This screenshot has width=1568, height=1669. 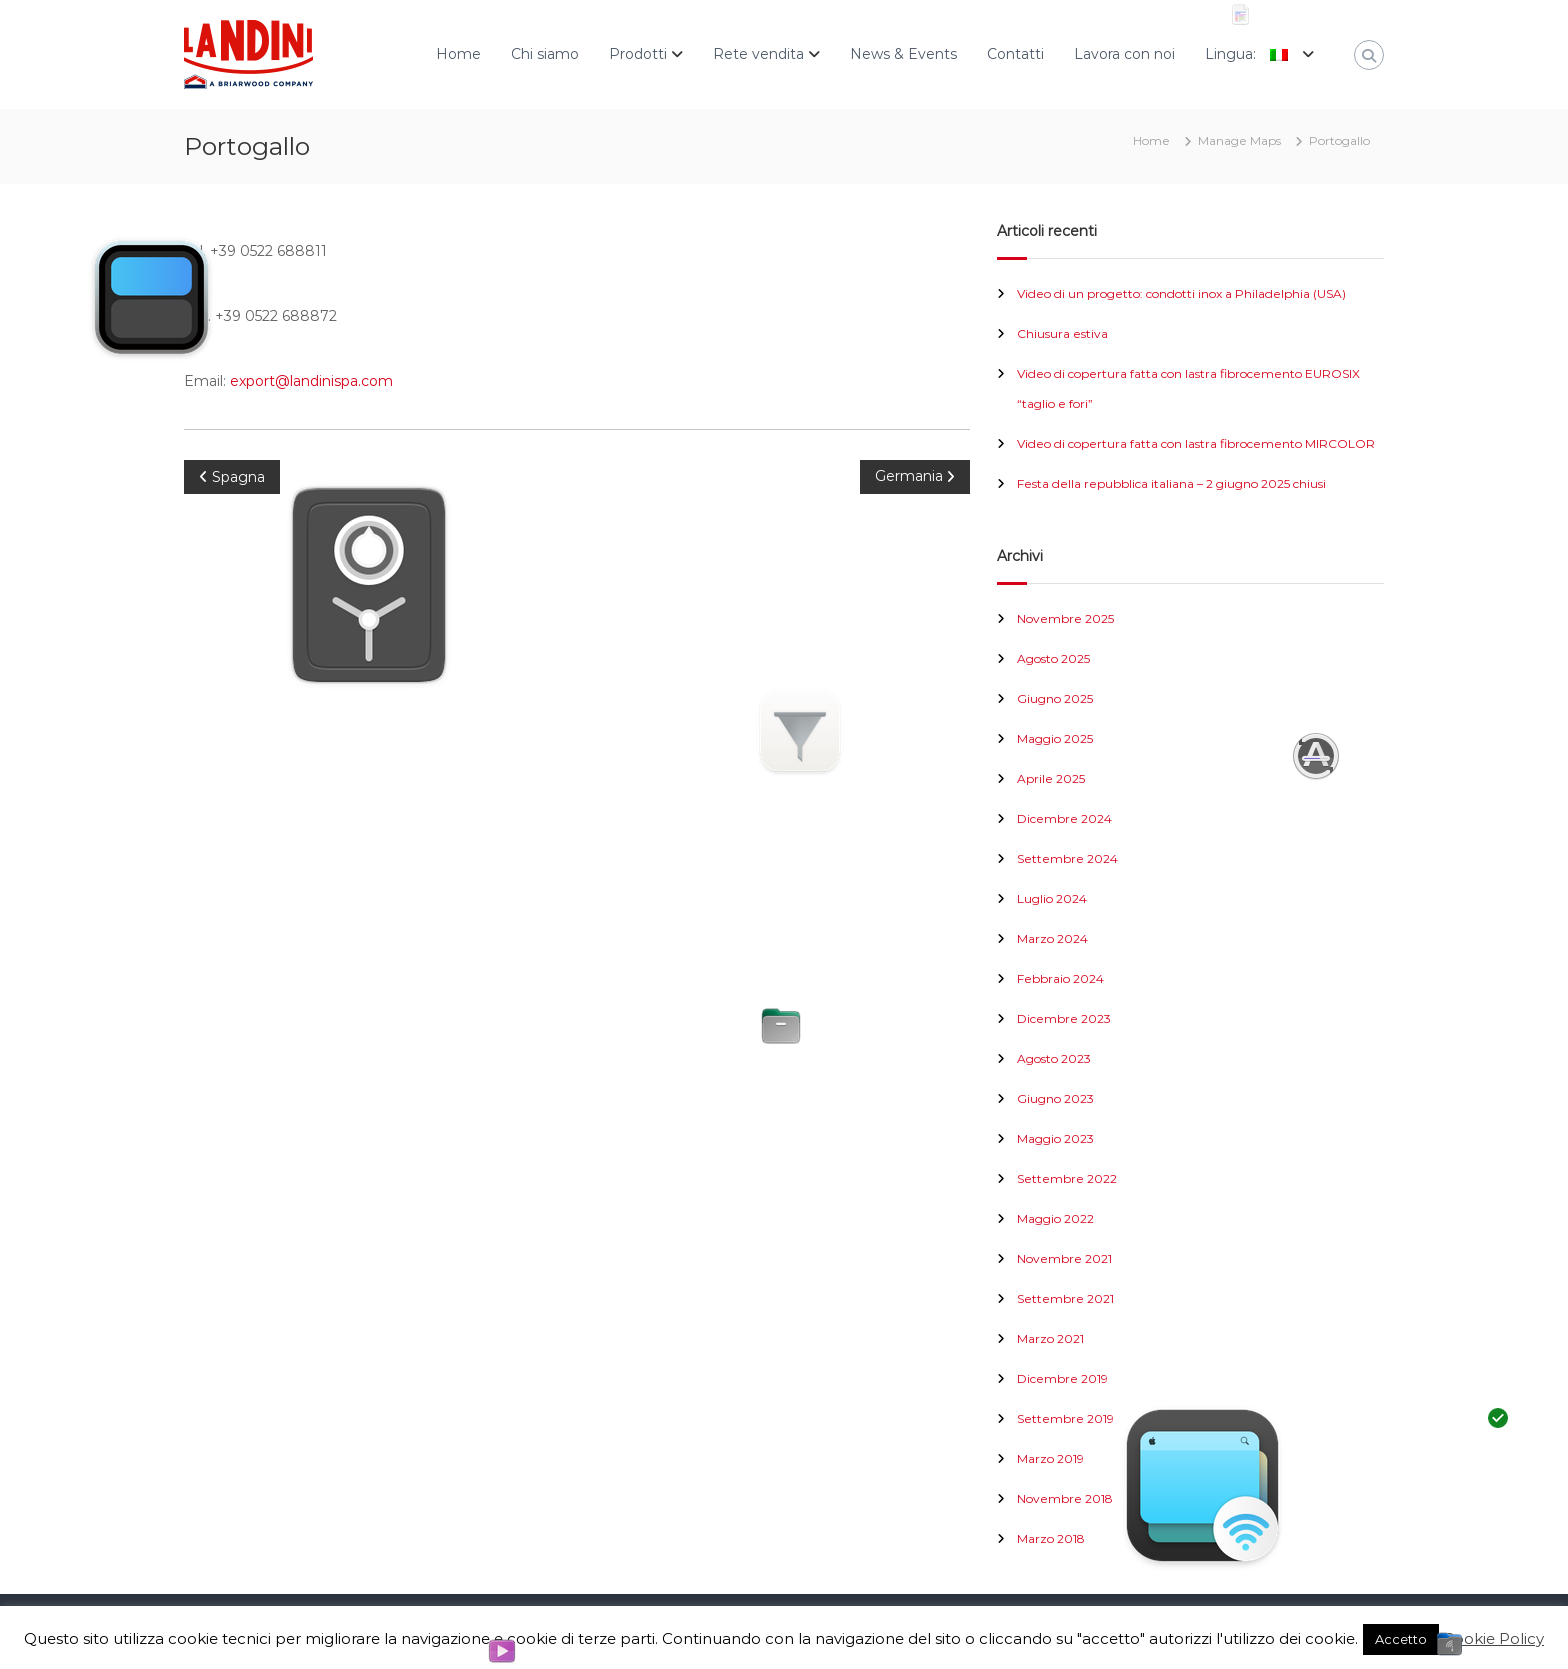 I want to click on open the file manager application, so click(x=781, y=1026).